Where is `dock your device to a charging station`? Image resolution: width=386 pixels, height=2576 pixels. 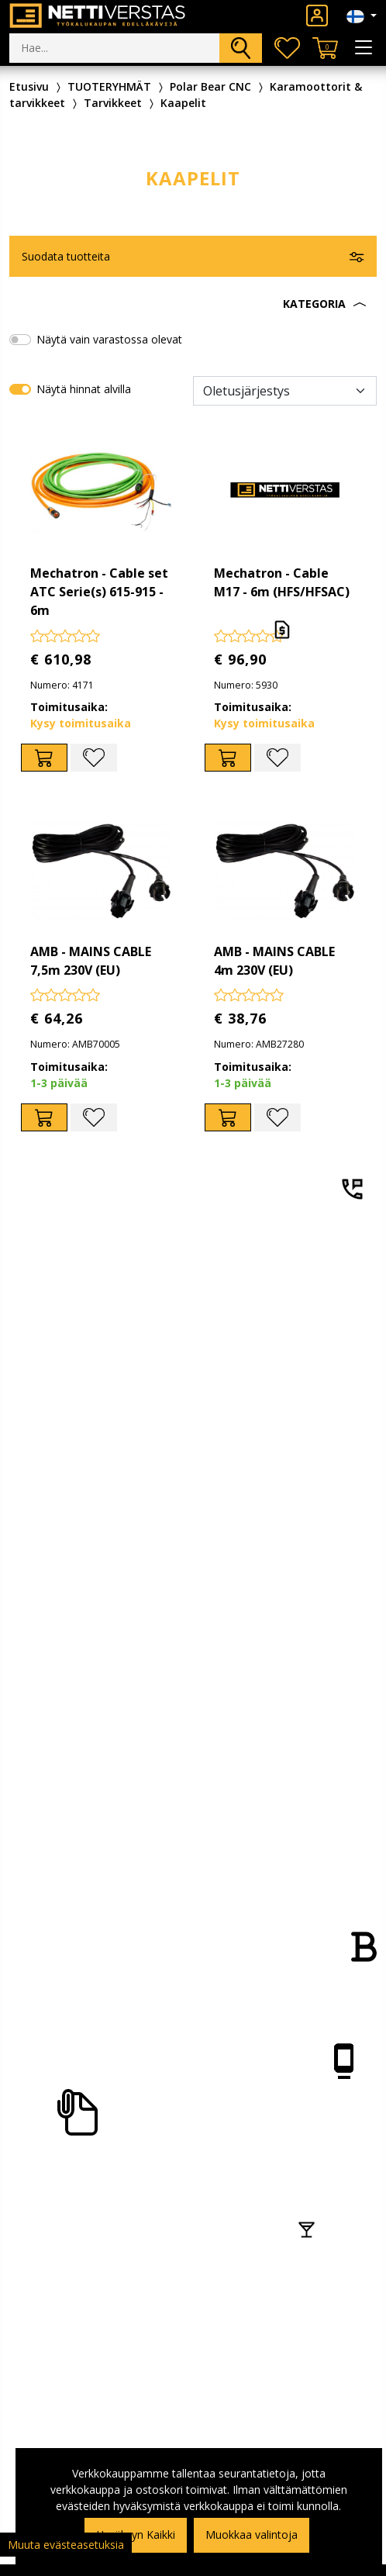
dock your device to a charging station is located at coordinates (344, 2061).